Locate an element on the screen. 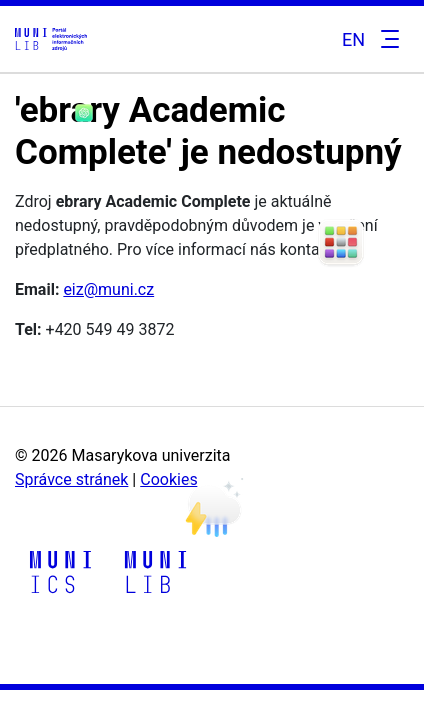 The image size is (424, 720). open the app grid or launcher is located at coordinates (341, 242).